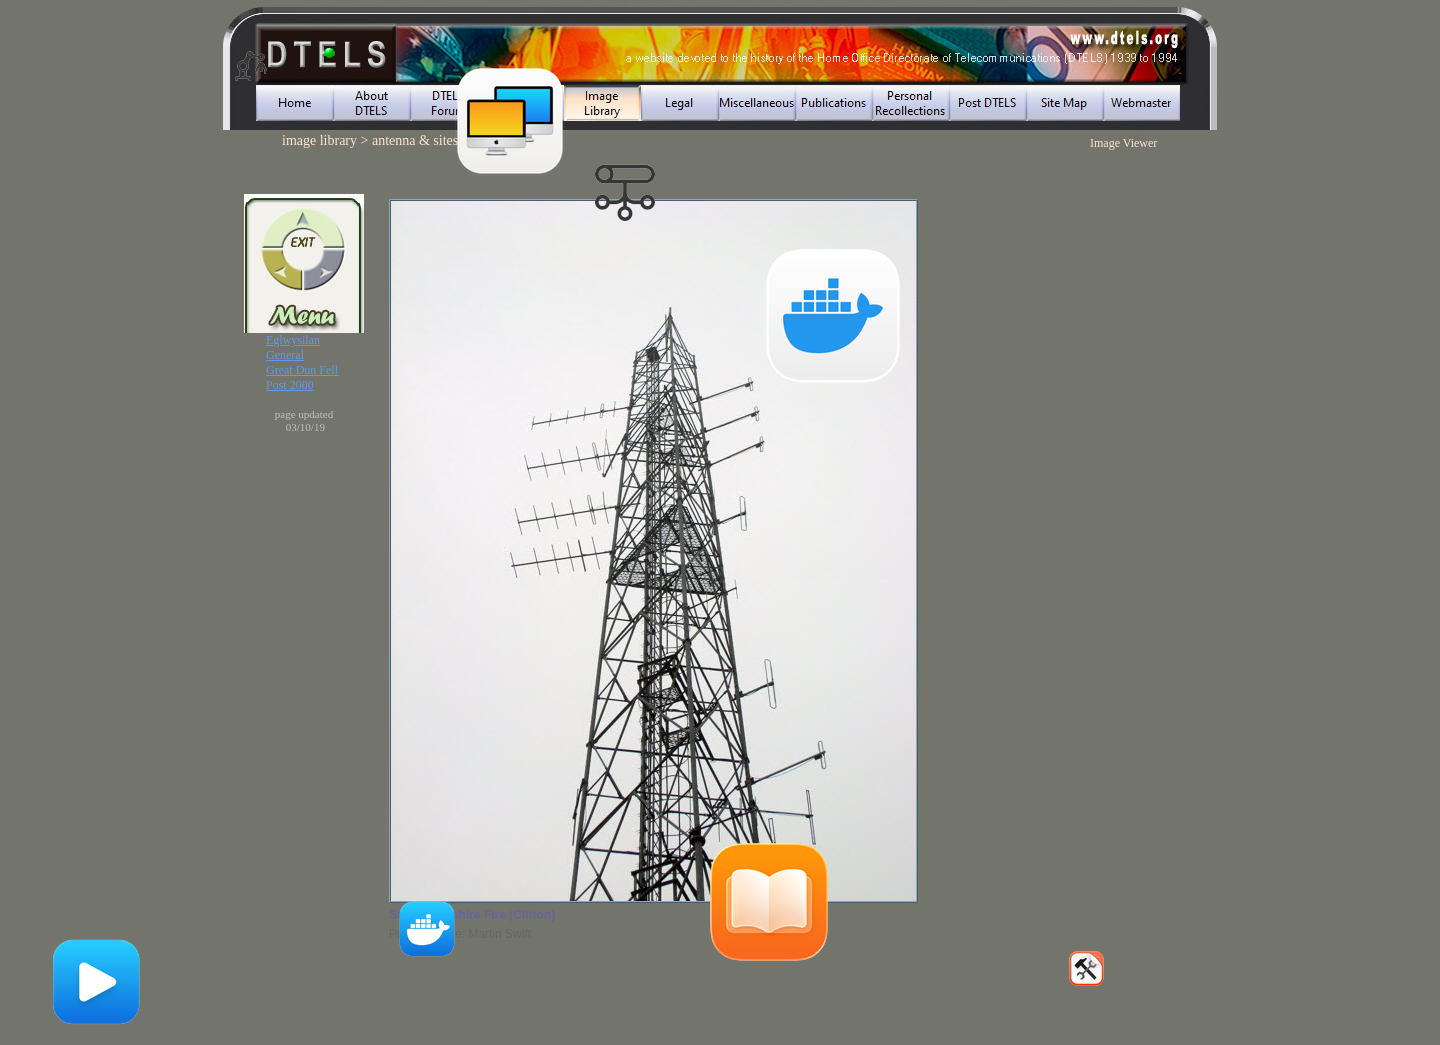 The image size is (1440, 1045). Describe the element at coordinates (833, 313) in the screenshot. I see `open whaler docker container management app` at that location.